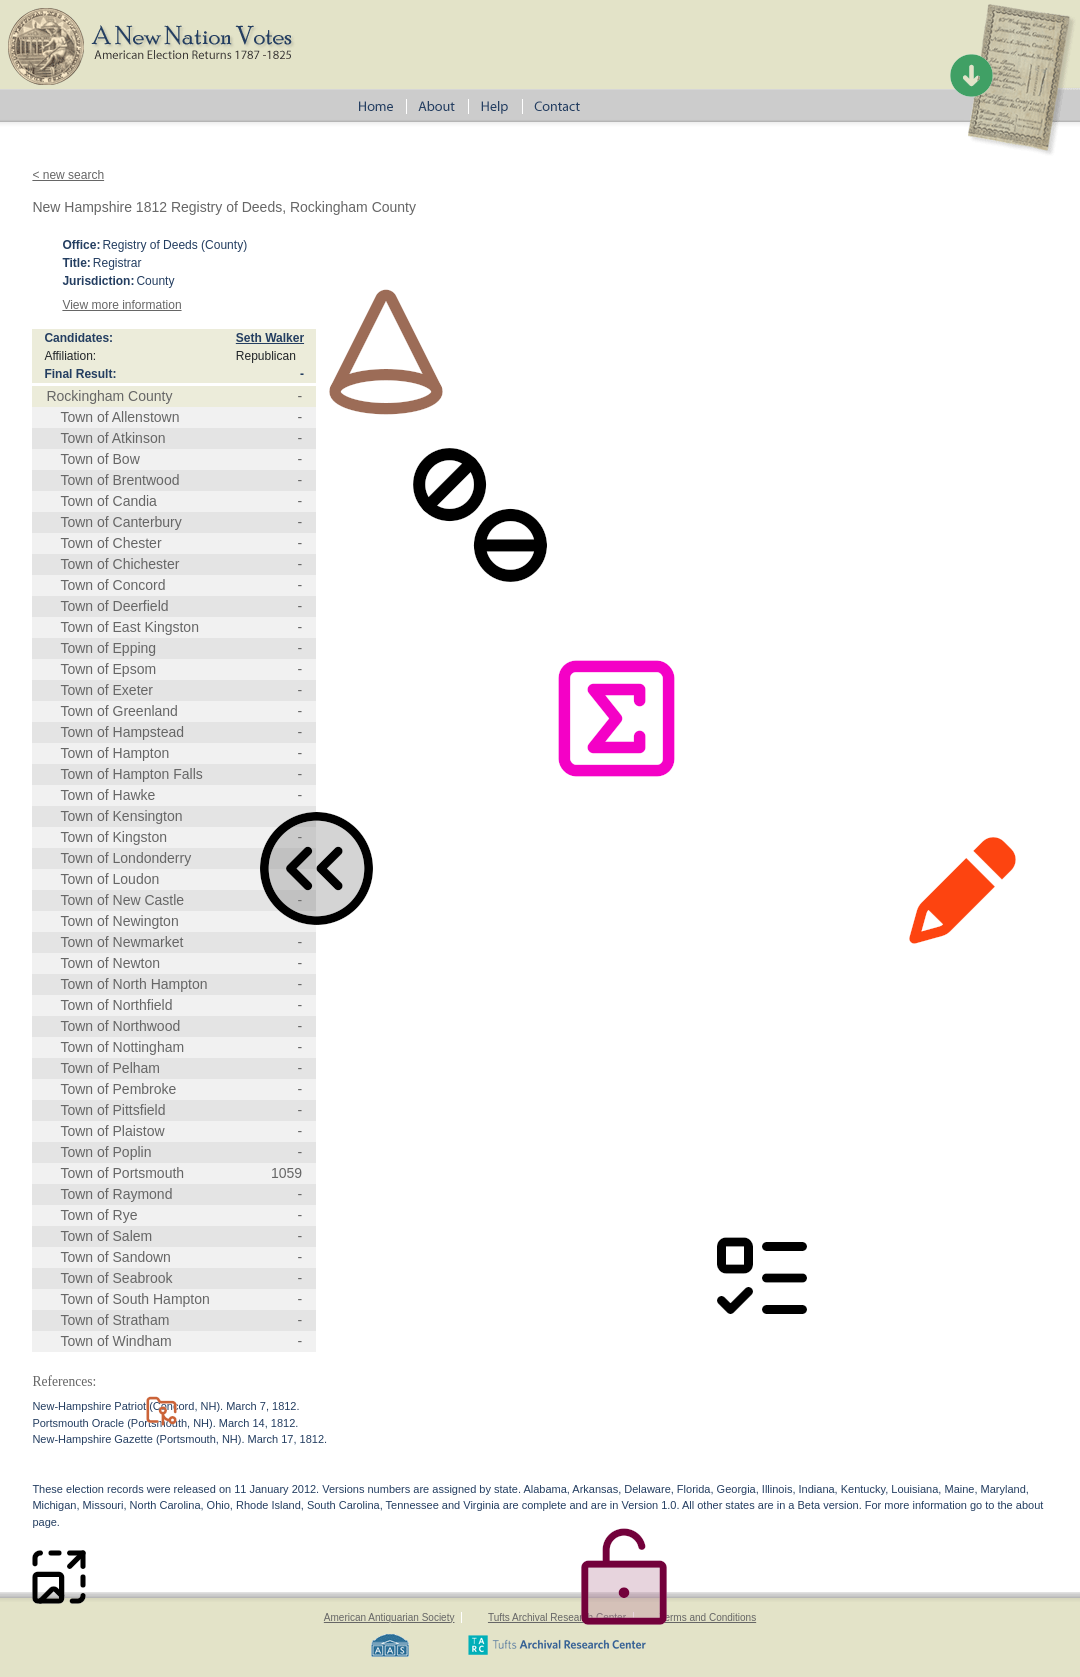  What do you see at coordinates (962, 890) in the screenshot?
I see `edit content or text` at bounding box center [962, 890].